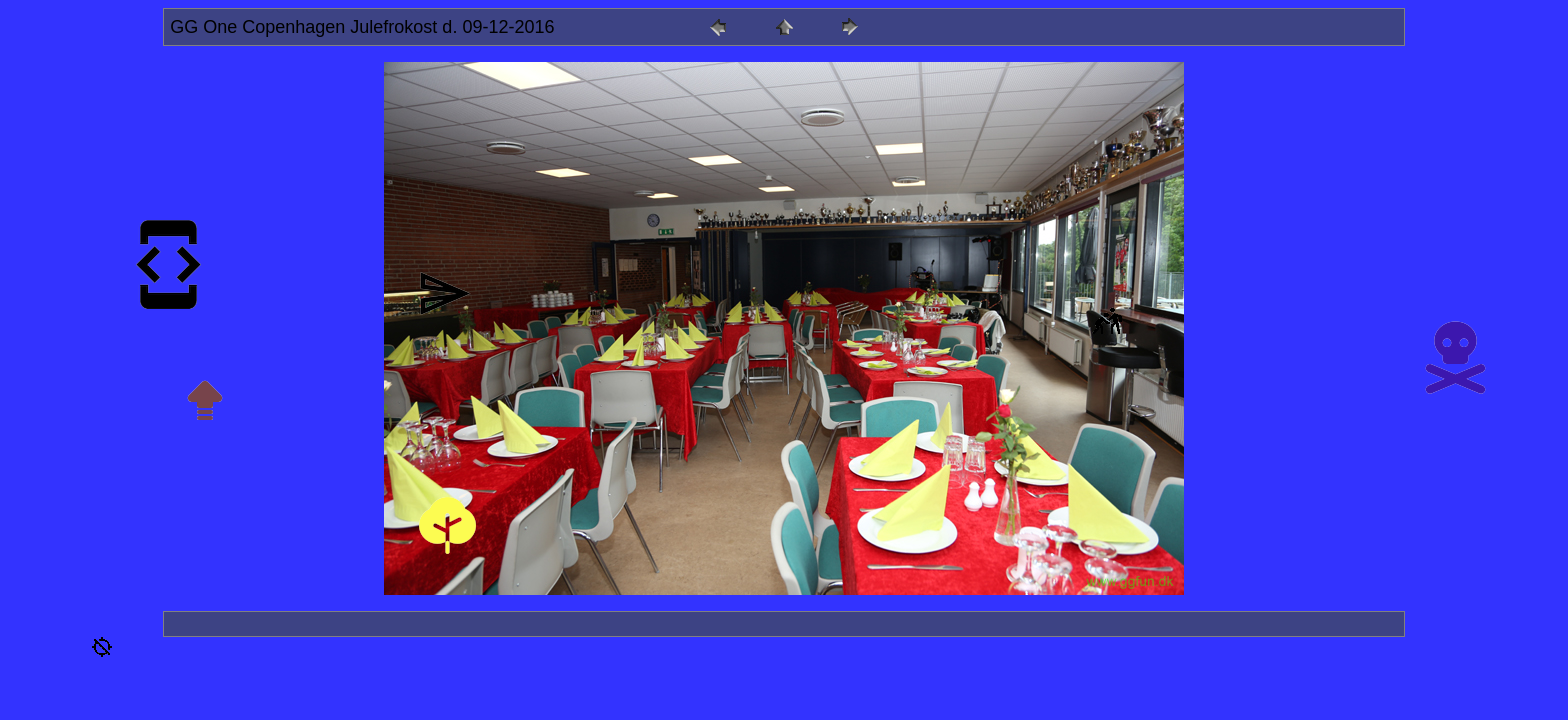 This screenshot has width=1568, height=720. What do you see at coordinates (447, 525) in the screenshot?
I see `view parks or nature areas on a map` at bounding box center [447, 525].